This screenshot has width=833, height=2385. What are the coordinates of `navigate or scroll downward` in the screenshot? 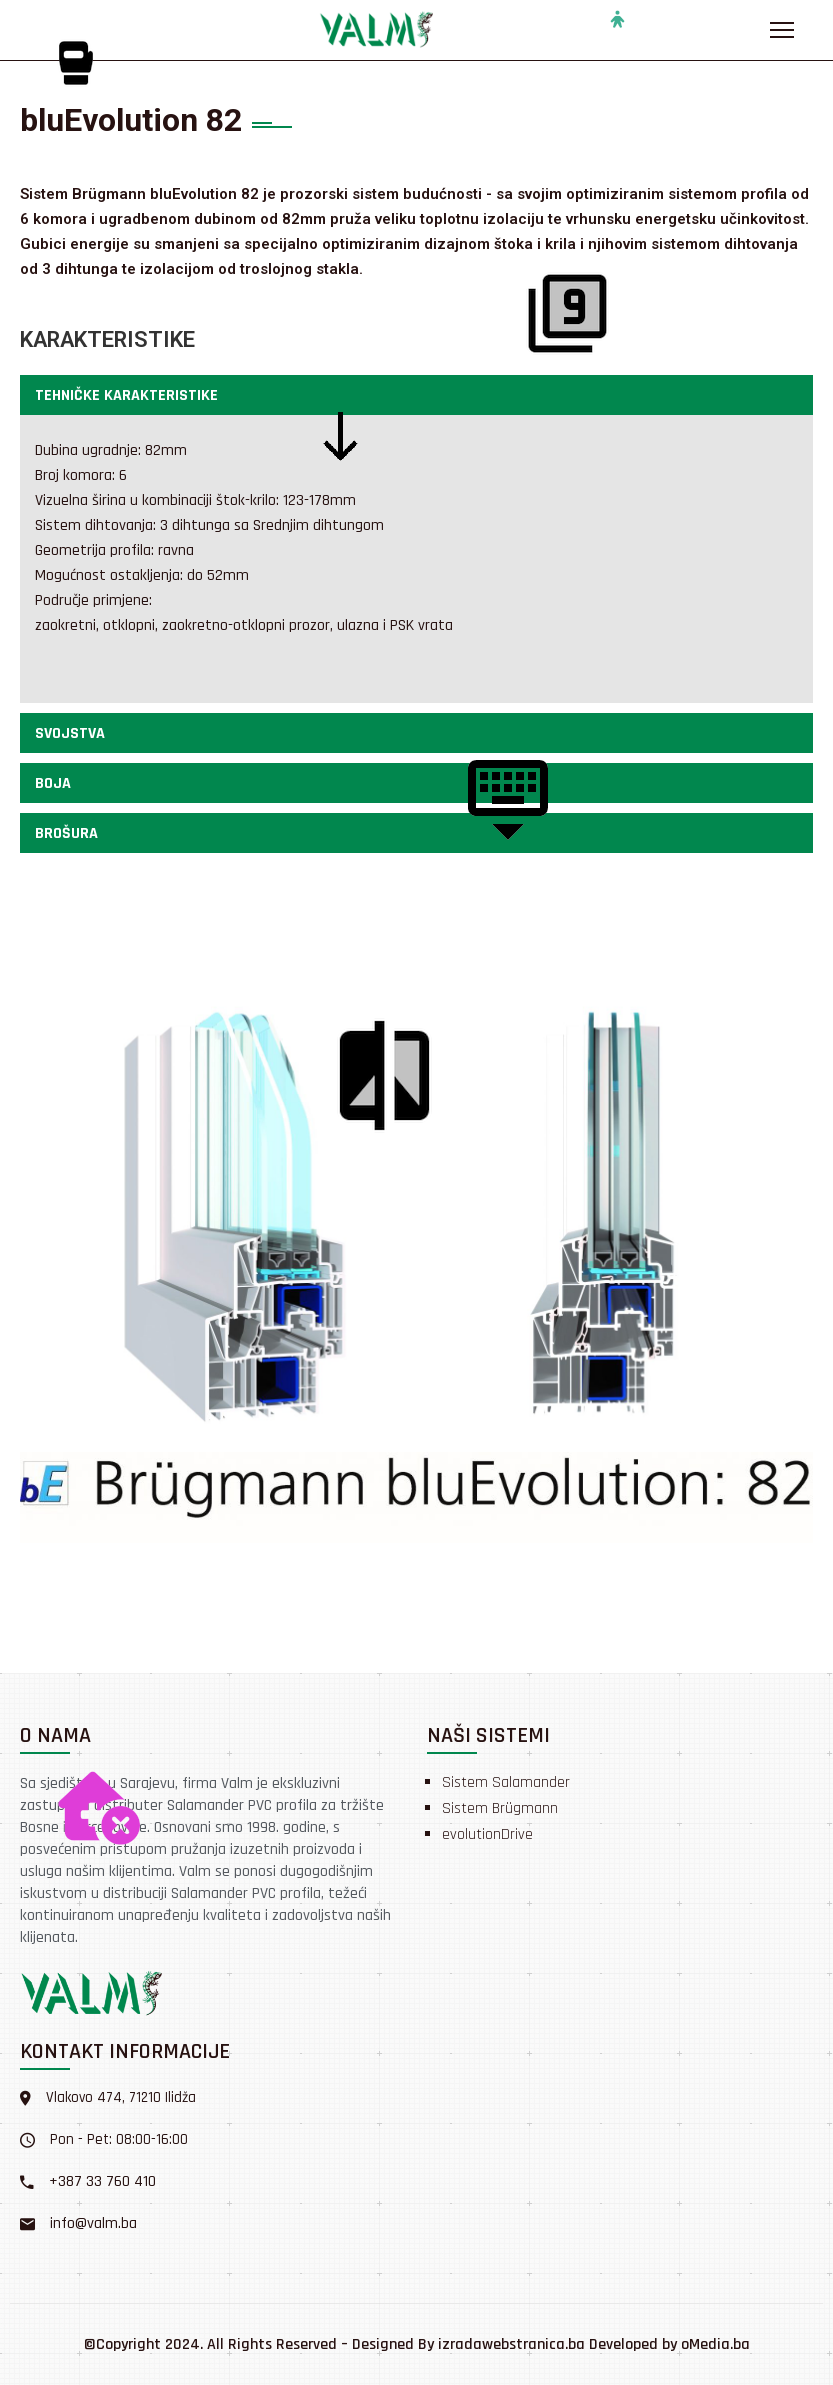 It's located at (340, 436).